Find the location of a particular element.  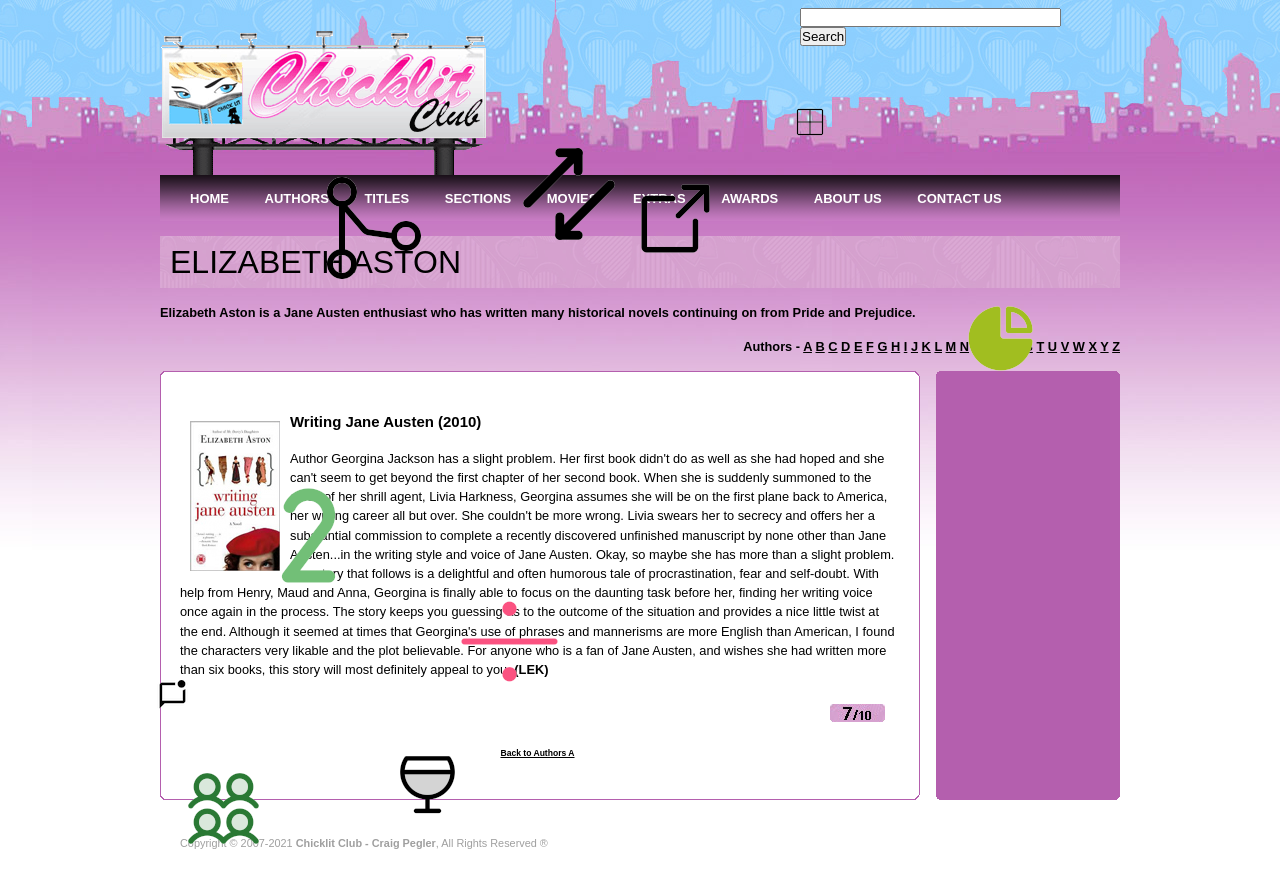

indicates step two in a multi-step process is located at coordinates (308, 535).